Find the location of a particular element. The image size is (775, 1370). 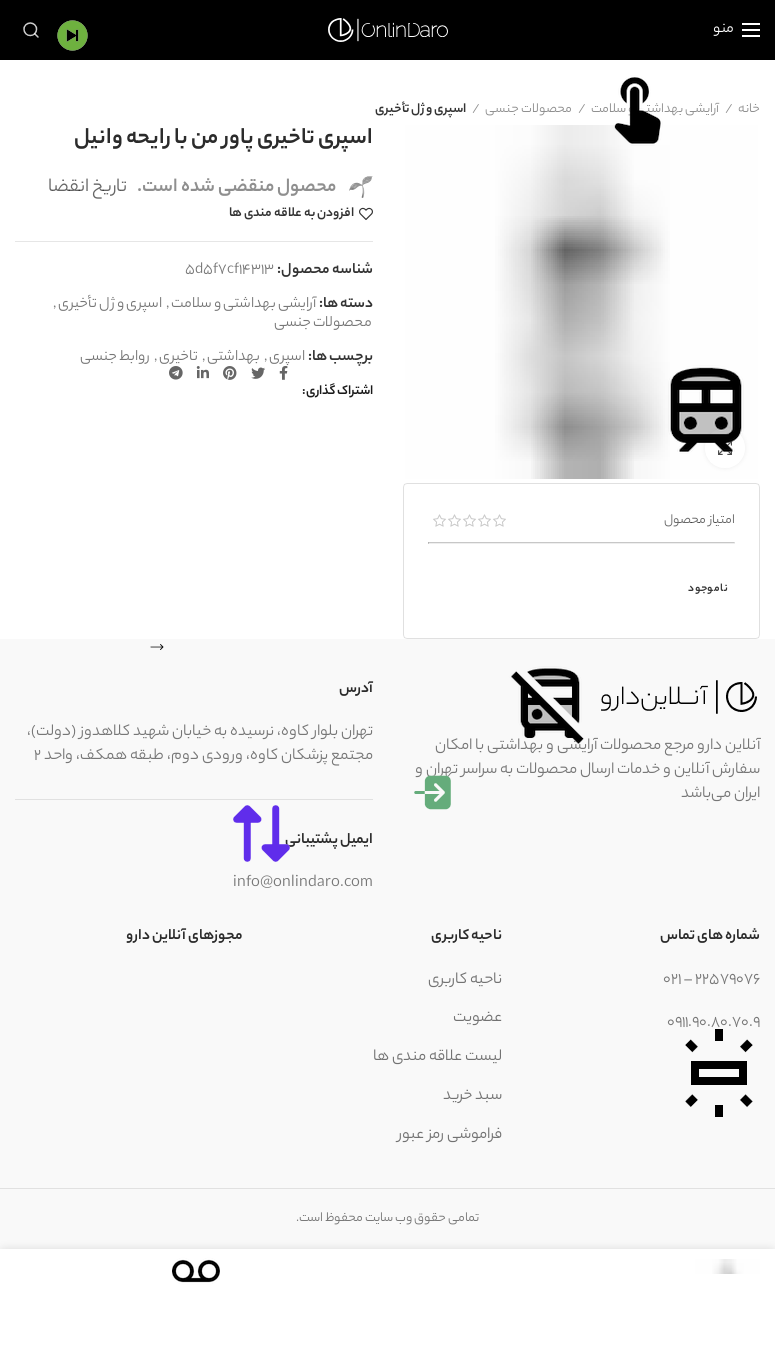

view train schedules or routes is located at coordinates (706, 412).